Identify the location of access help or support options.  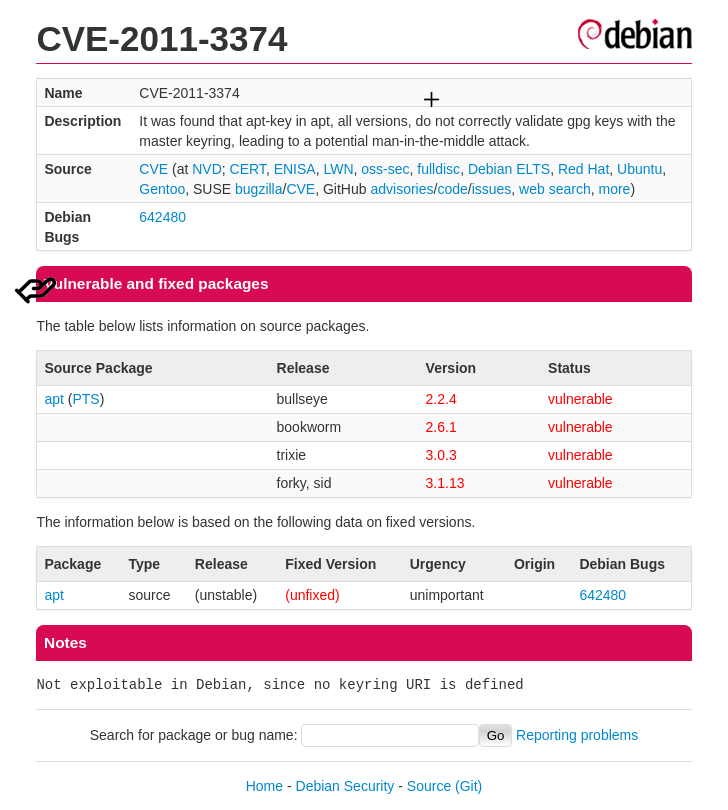
(35, 288).